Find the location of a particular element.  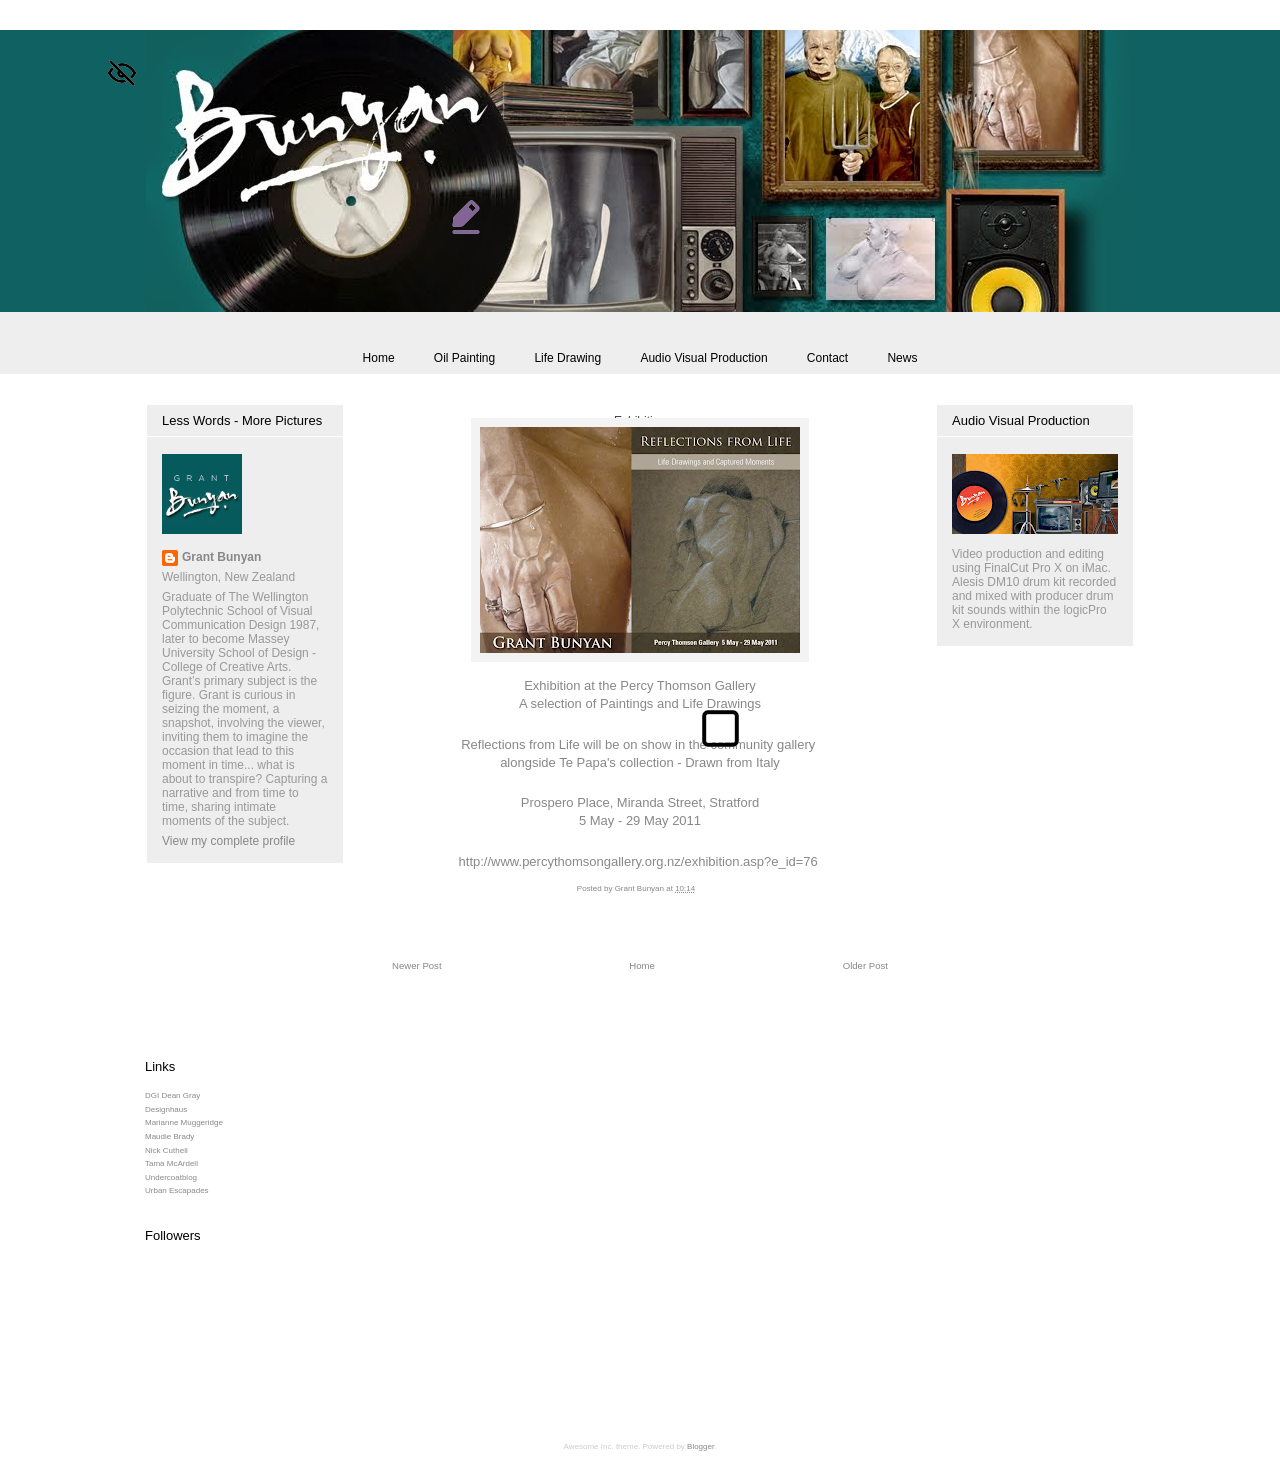

edit content or text is located at coordinates (466, 217).